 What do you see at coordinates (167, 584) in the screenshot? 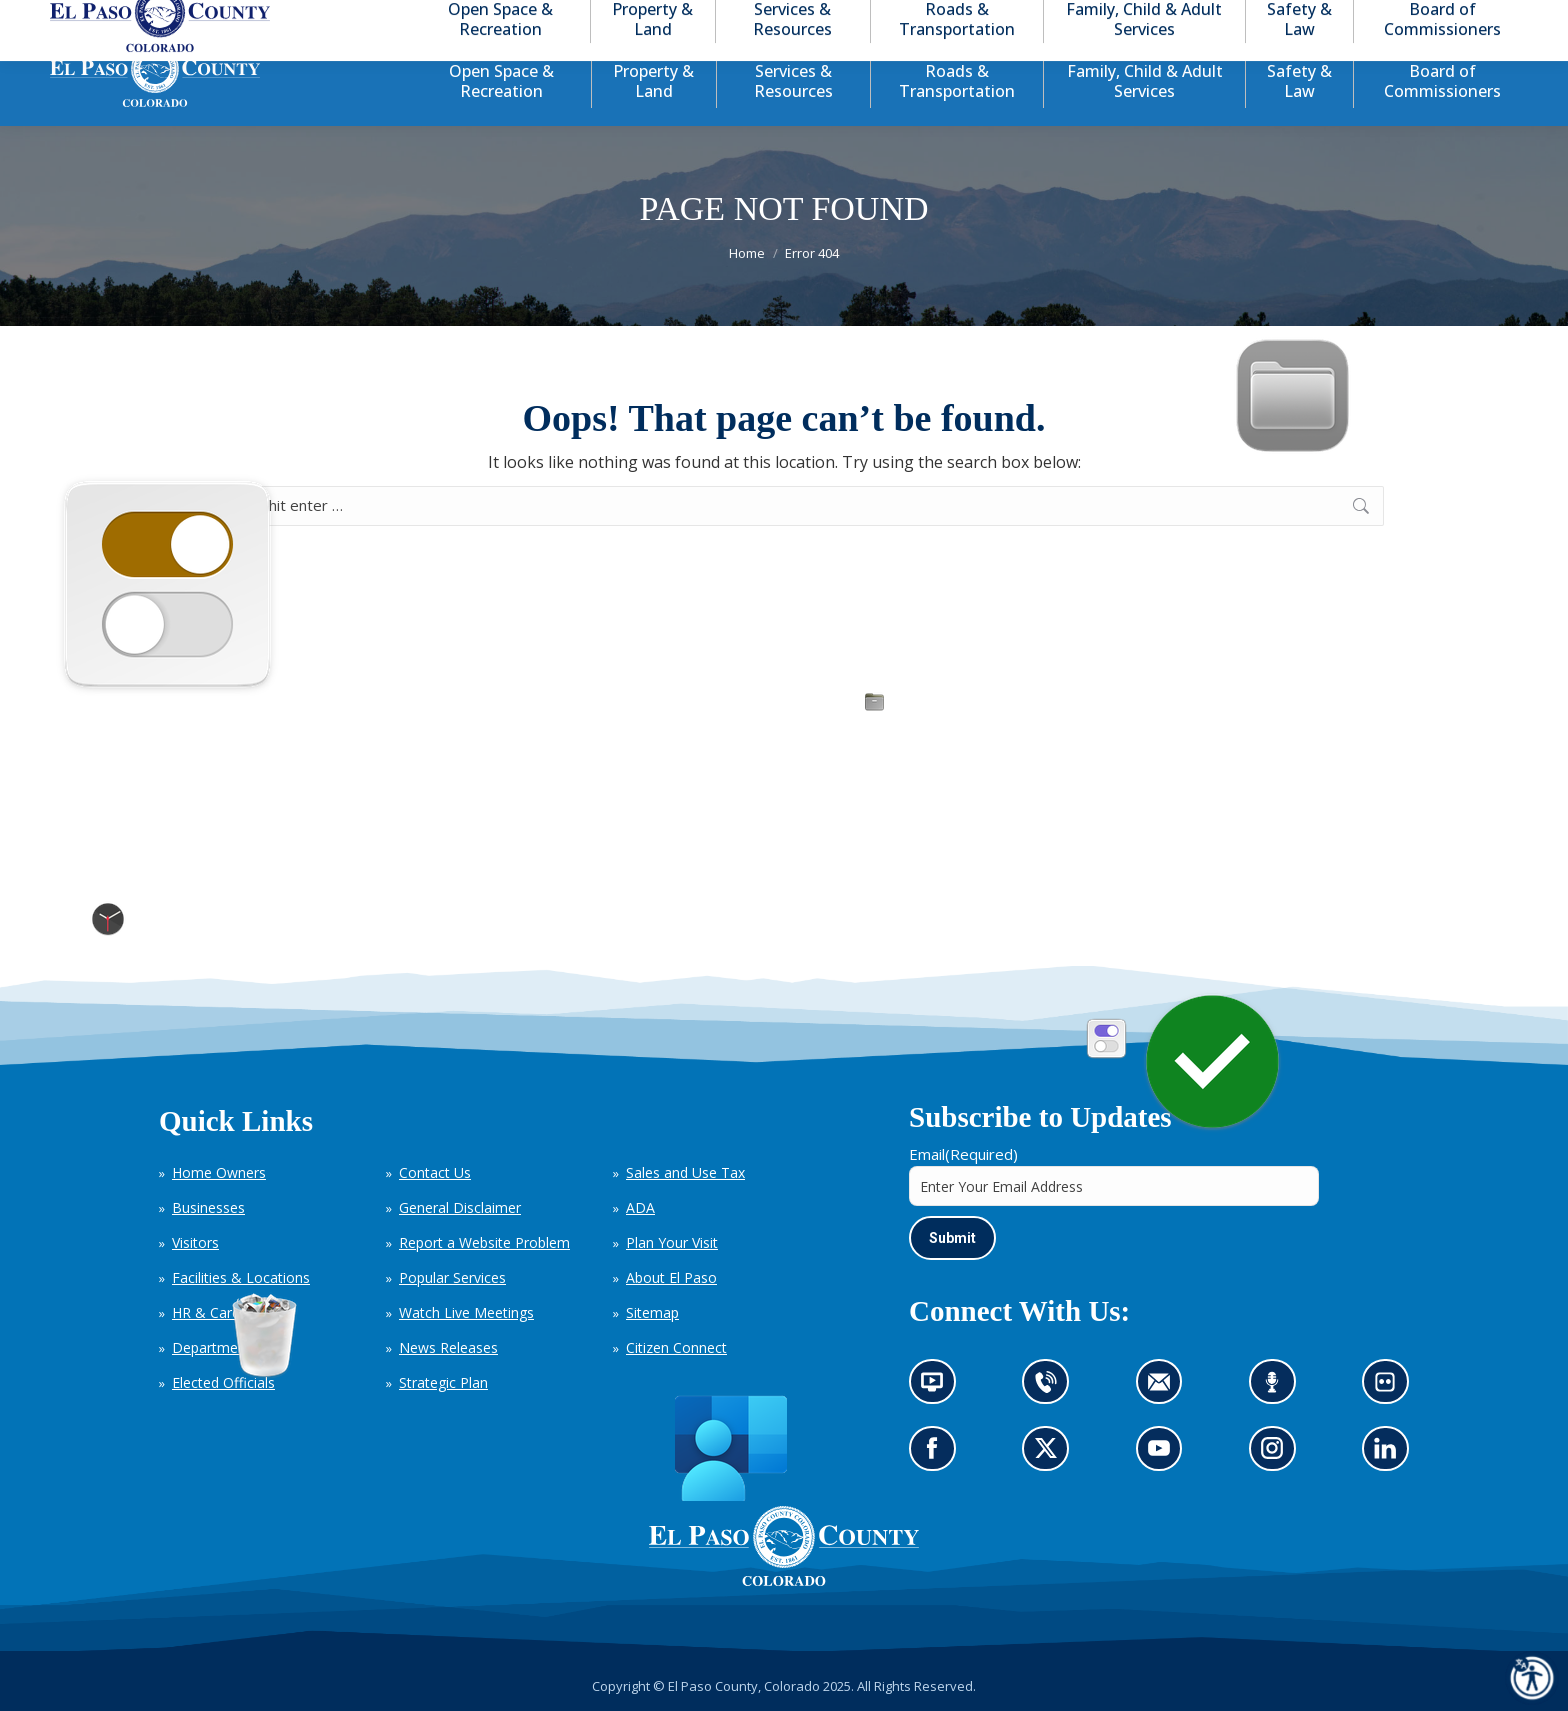
I see `open system settings or preferences` at bounding box center [167, 584].